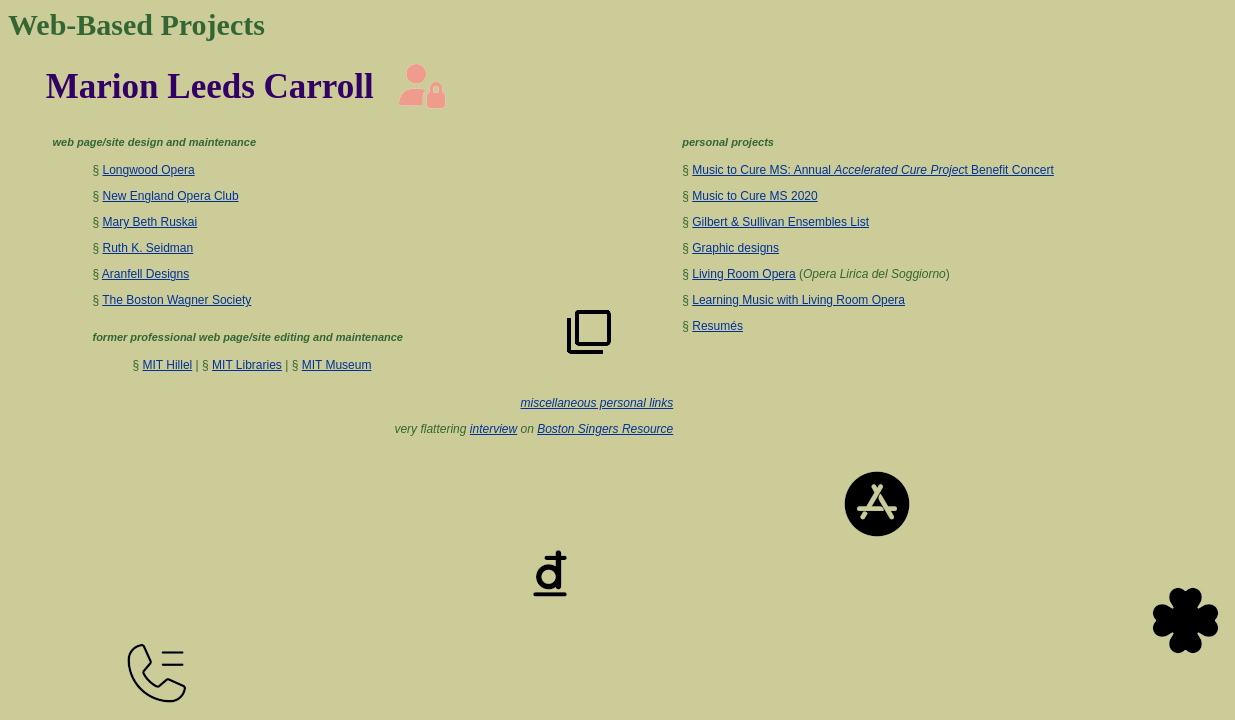 The width and height of the screenshot is (1235, 720). Describe the element at coordinates (158, 672) in the screenshot. I see `view contact list or phone directory` at that location.